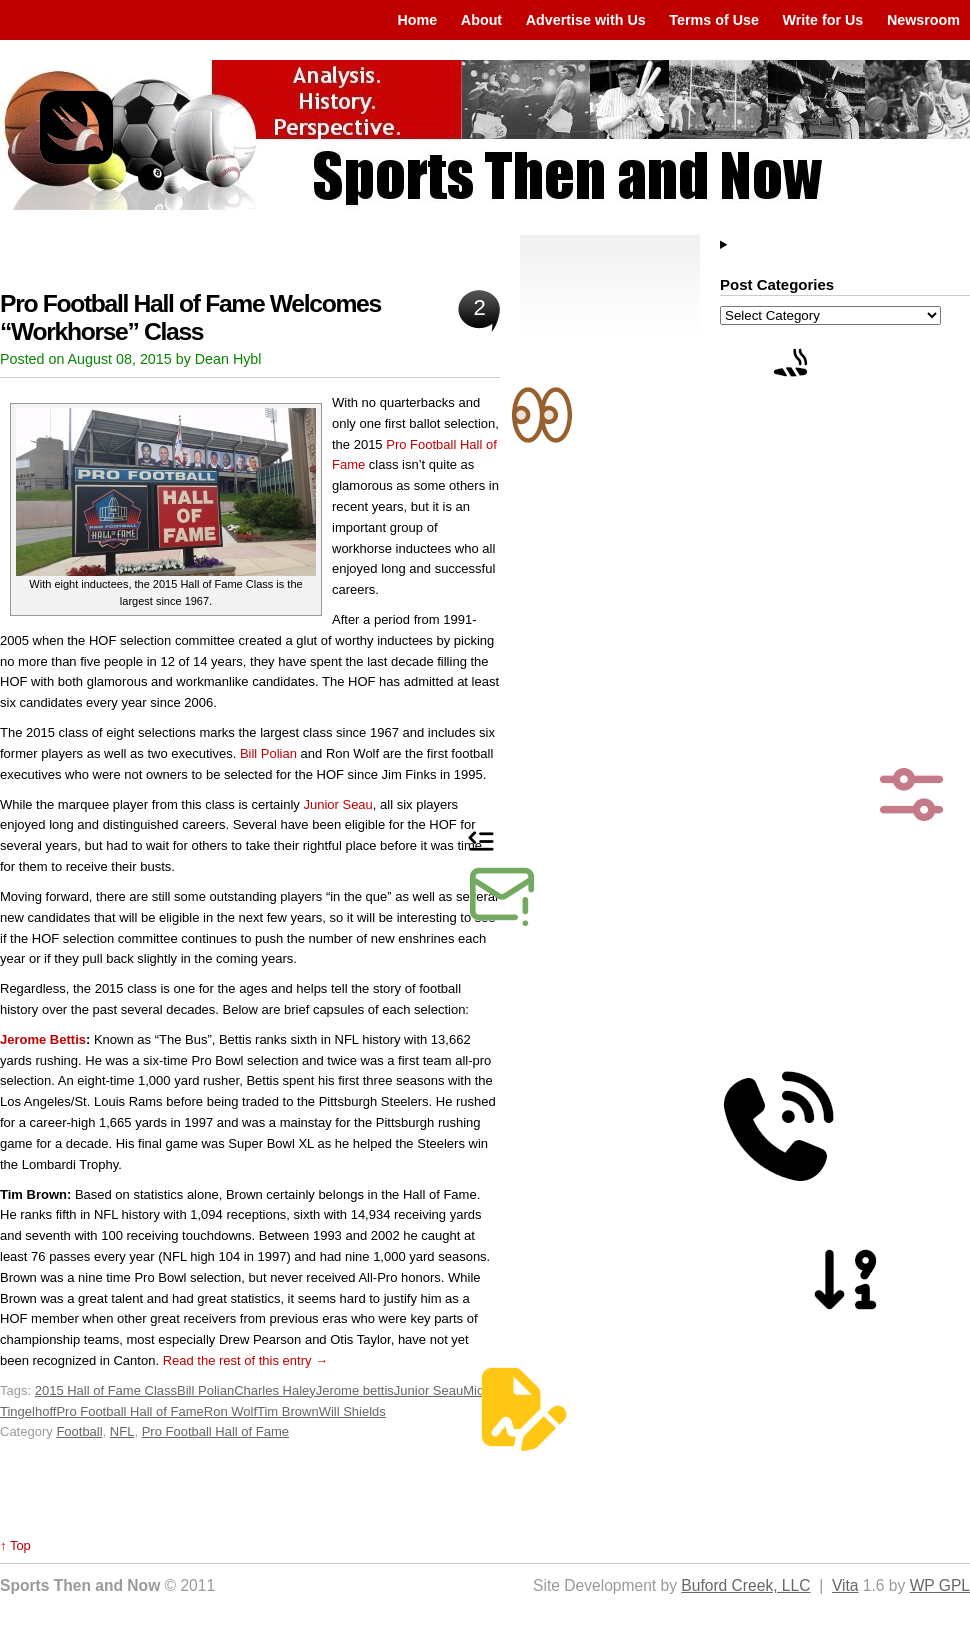 Image resolution: width=970 pixels, height=1628 pixels. Describe the element at coordinates (911, 794) in the screenshot. I see `adjust settings or preferences` at that location.